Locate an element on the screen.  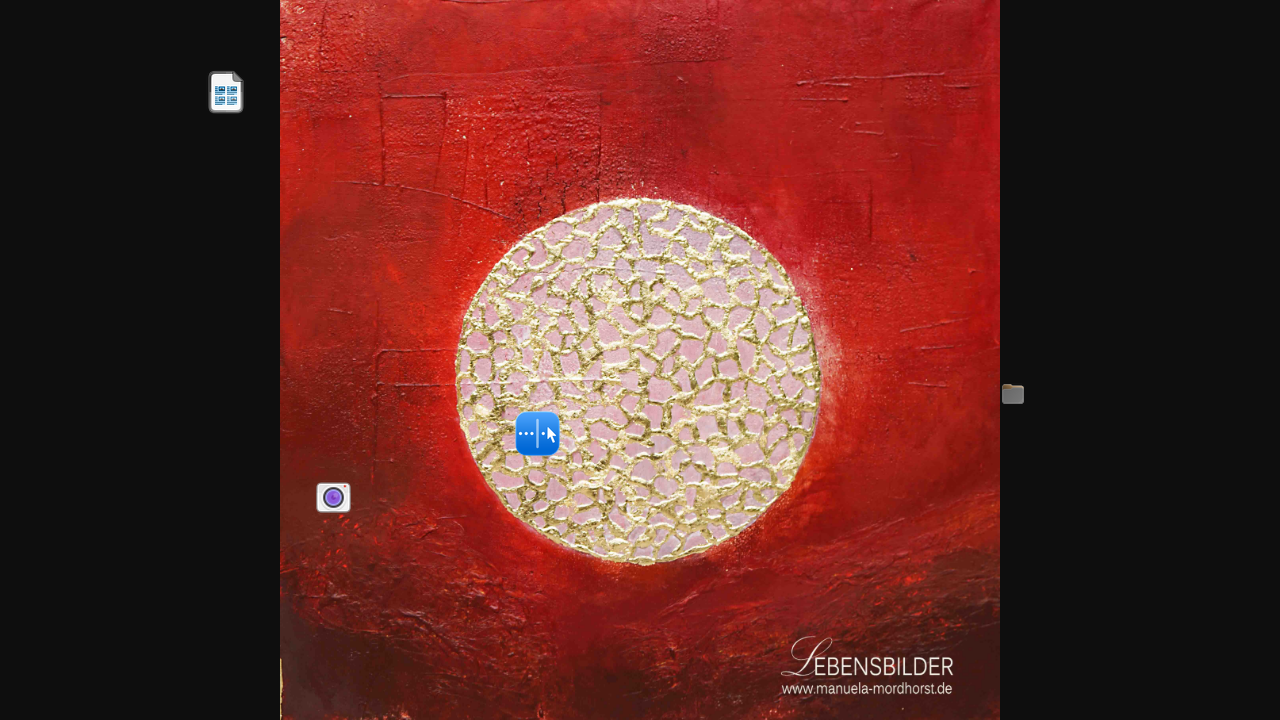
access universal control settings for multi-device cursor sharing is located at coordinates (537, 433).